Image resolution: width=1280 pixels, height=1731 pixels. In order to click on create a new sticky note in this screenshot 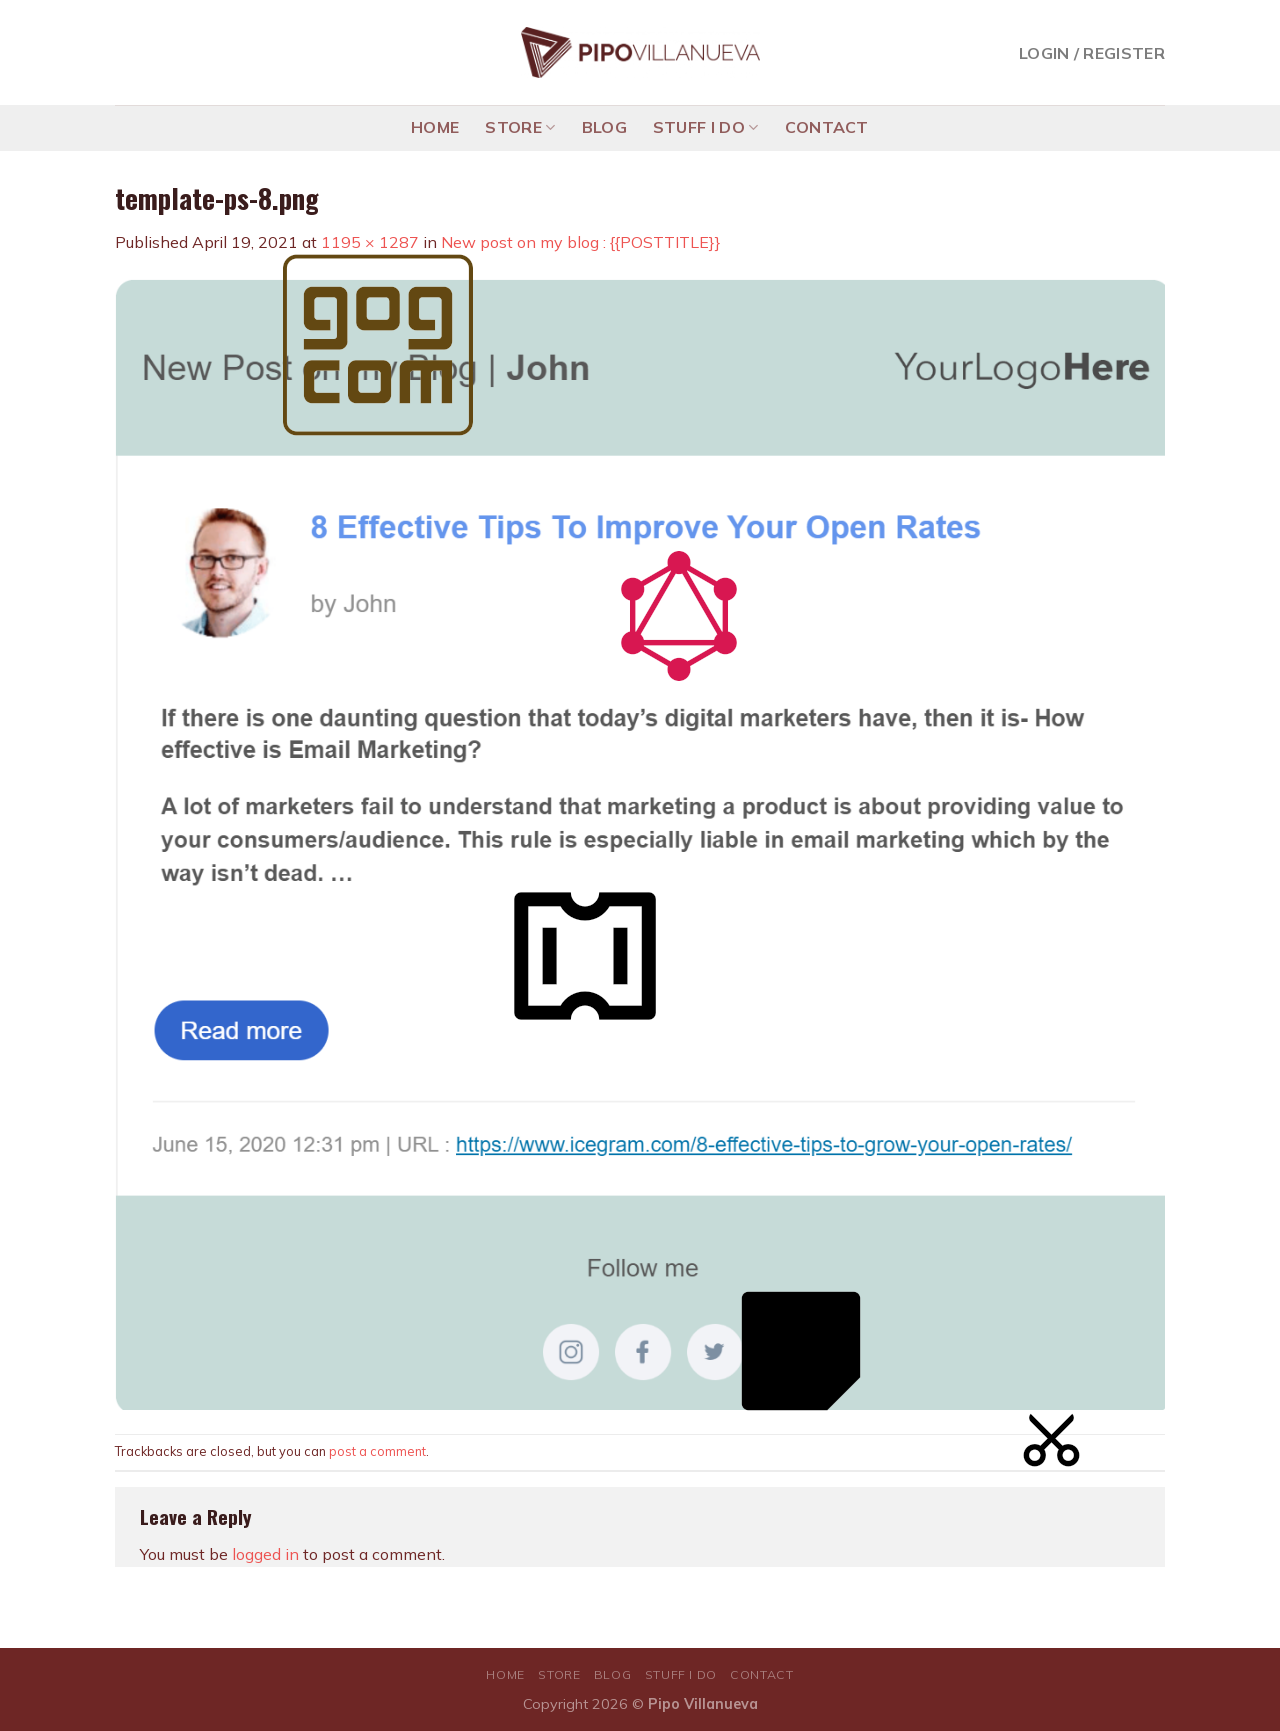, I will do `click(801, 1351)`.